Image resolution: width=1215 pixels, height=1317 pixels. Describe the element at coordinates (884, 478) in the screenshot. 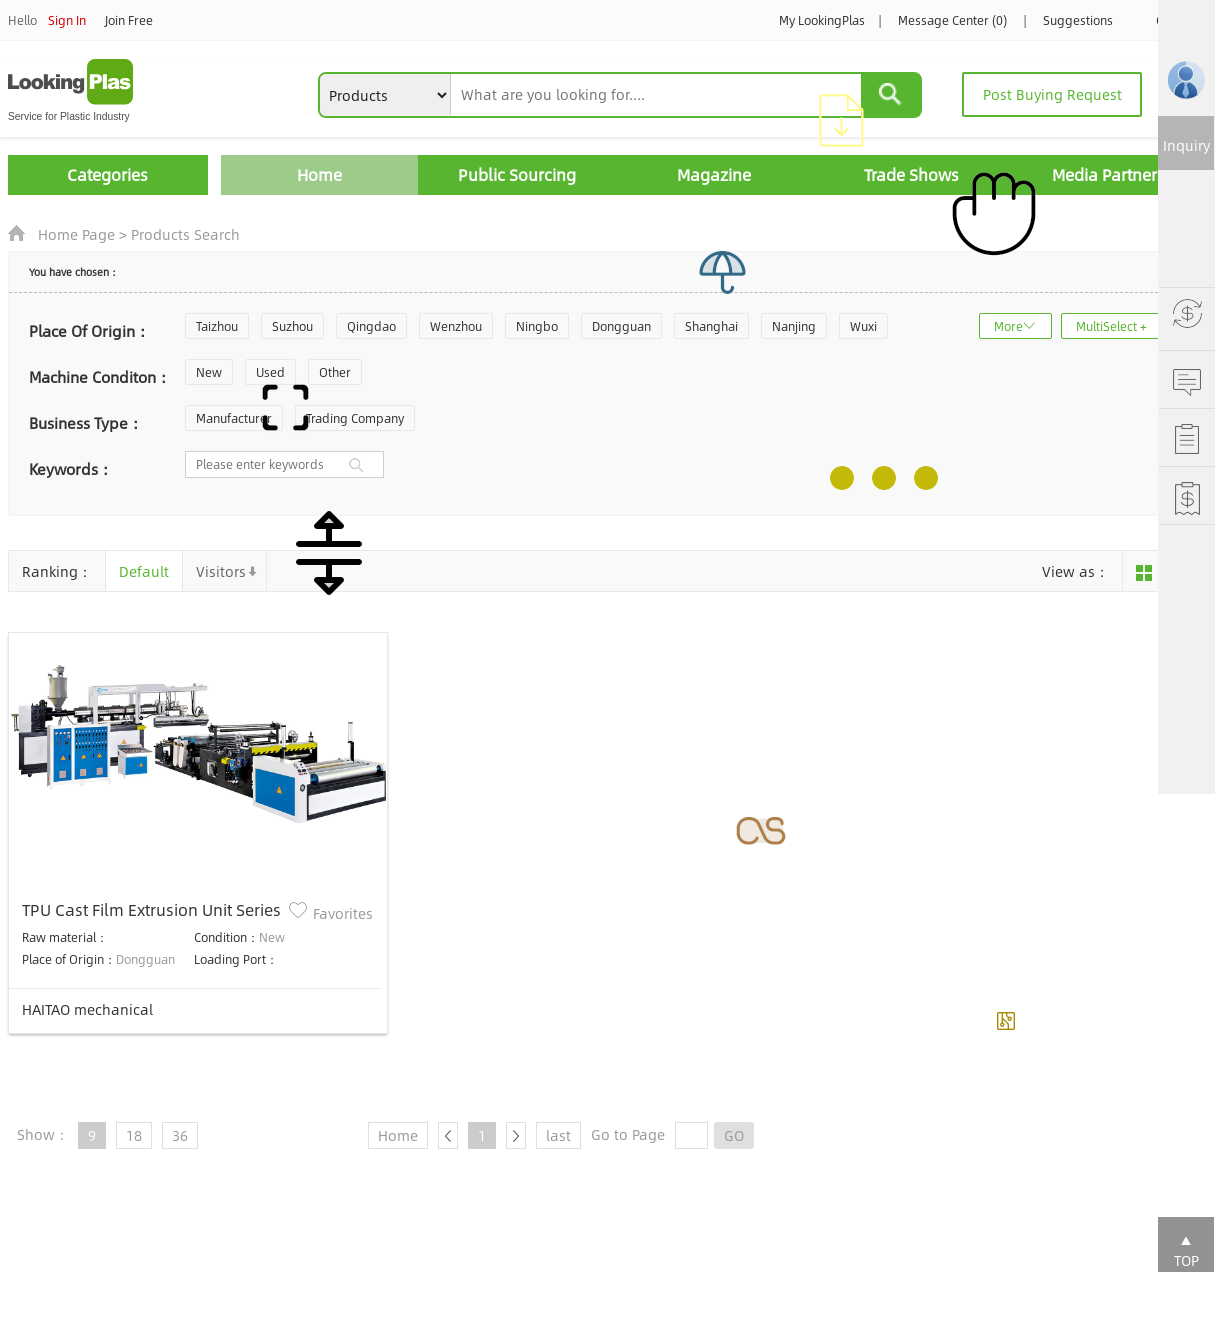

I see `open more options menu` at that location.